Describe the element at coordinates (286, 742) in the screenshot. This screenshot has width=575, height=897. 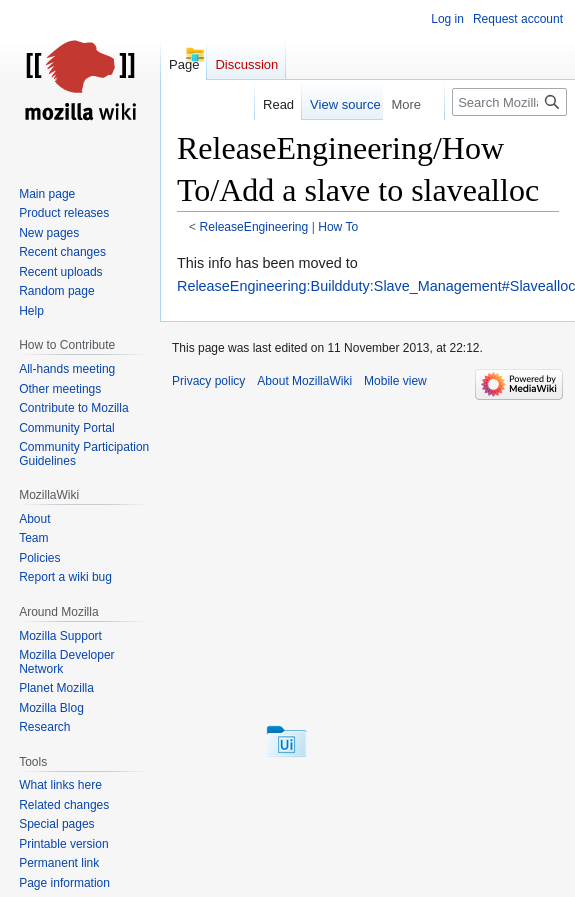
I see `folder containing UiPath automation projects` at that location.